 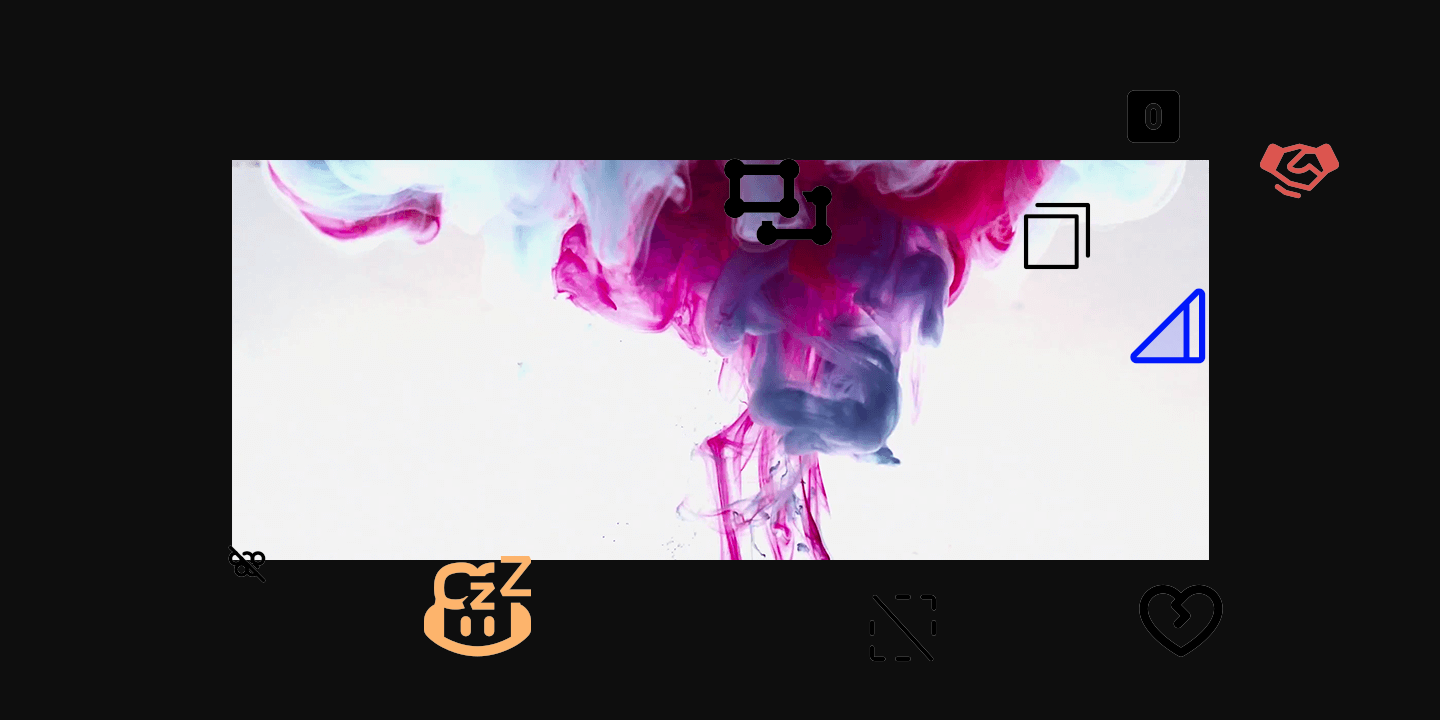 I want to click on temporarily disable github copilot suggestions, so click(x=477, y=609).